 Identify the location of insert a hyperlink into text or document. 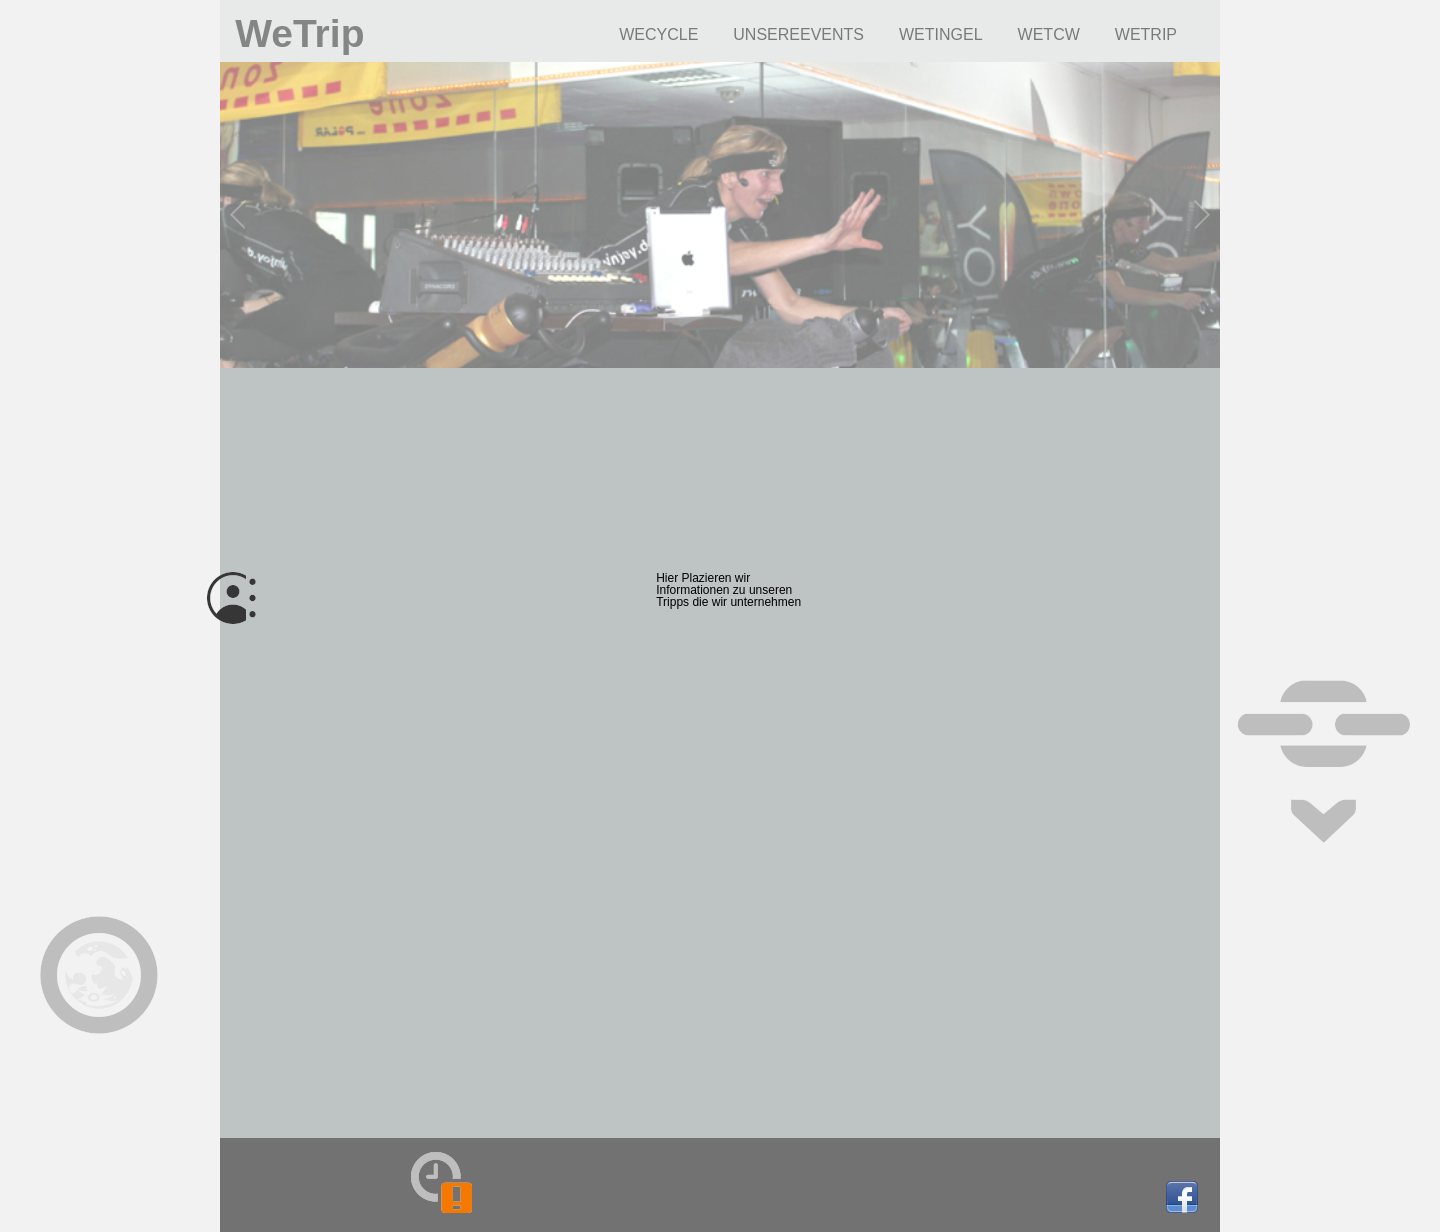
(1323, 756).